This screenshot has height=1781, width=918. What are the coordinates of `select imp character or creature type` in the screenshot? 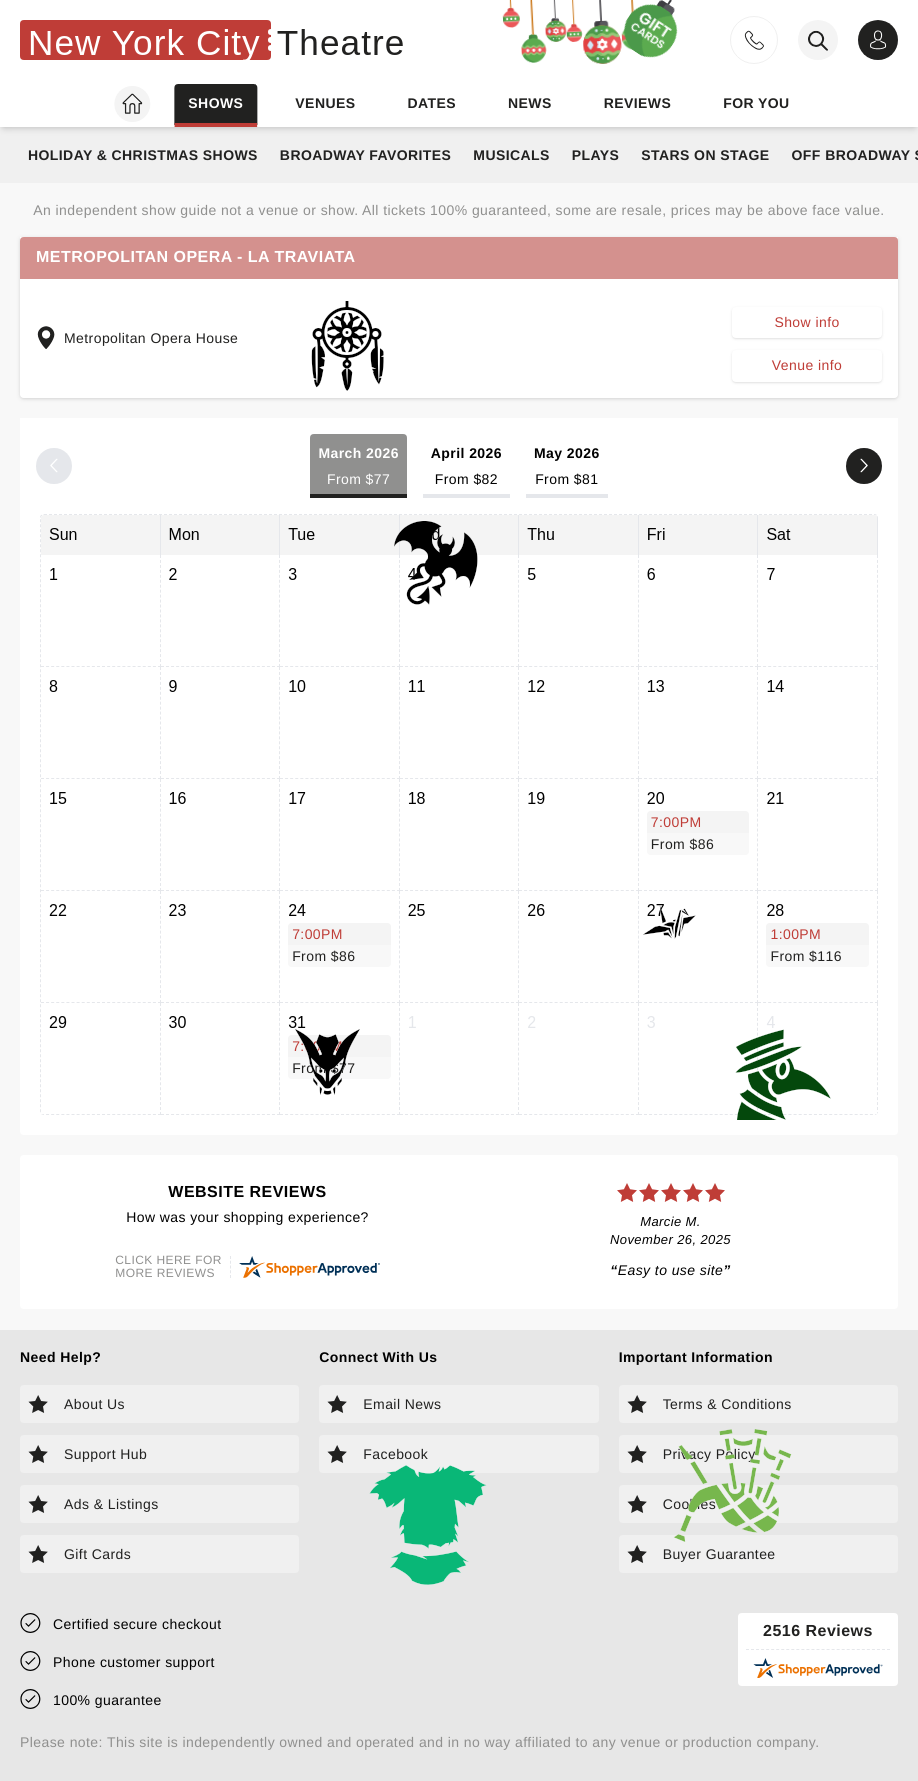 It's located at (435, 562).